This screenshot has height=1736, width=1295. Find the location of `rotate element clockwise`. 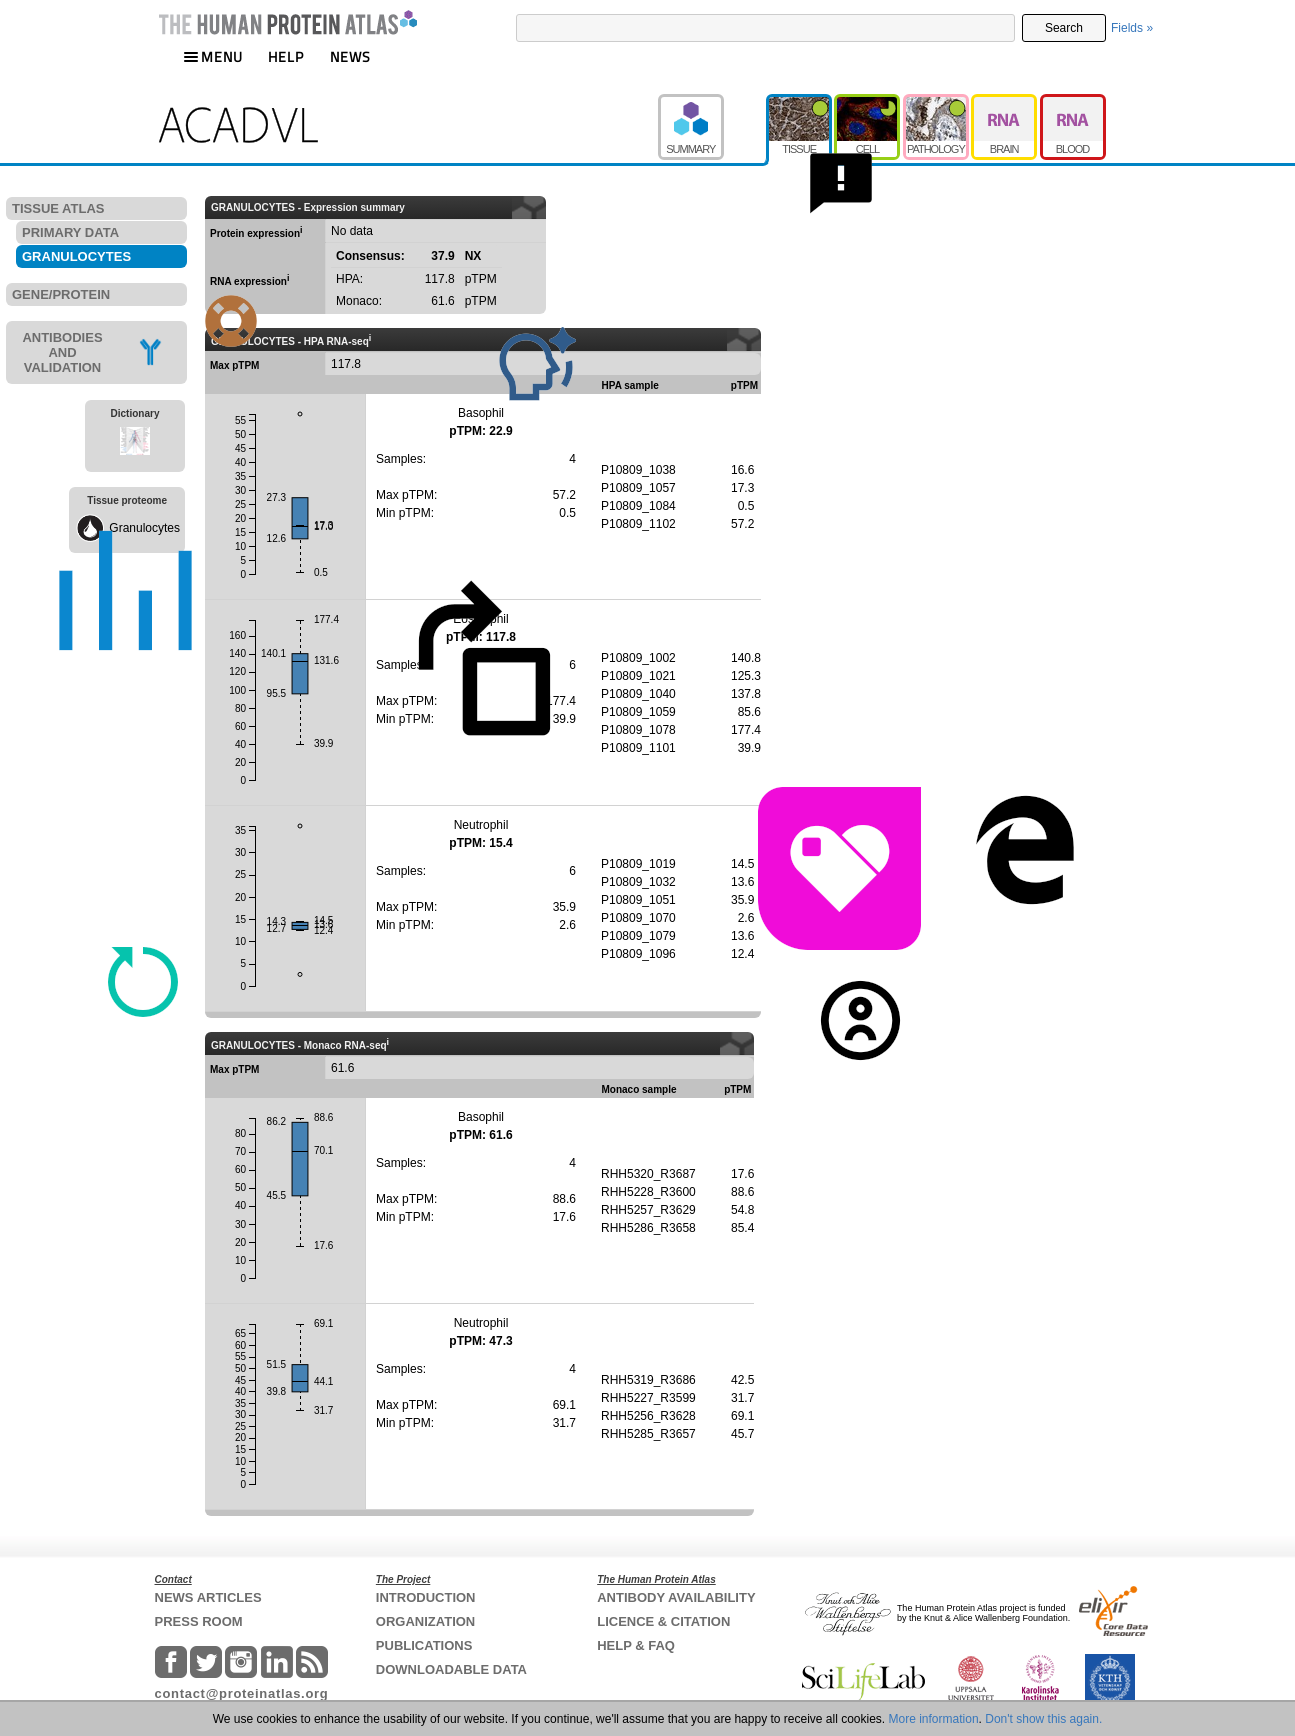

rotate element clockwise is located at coordinates (484, 662).